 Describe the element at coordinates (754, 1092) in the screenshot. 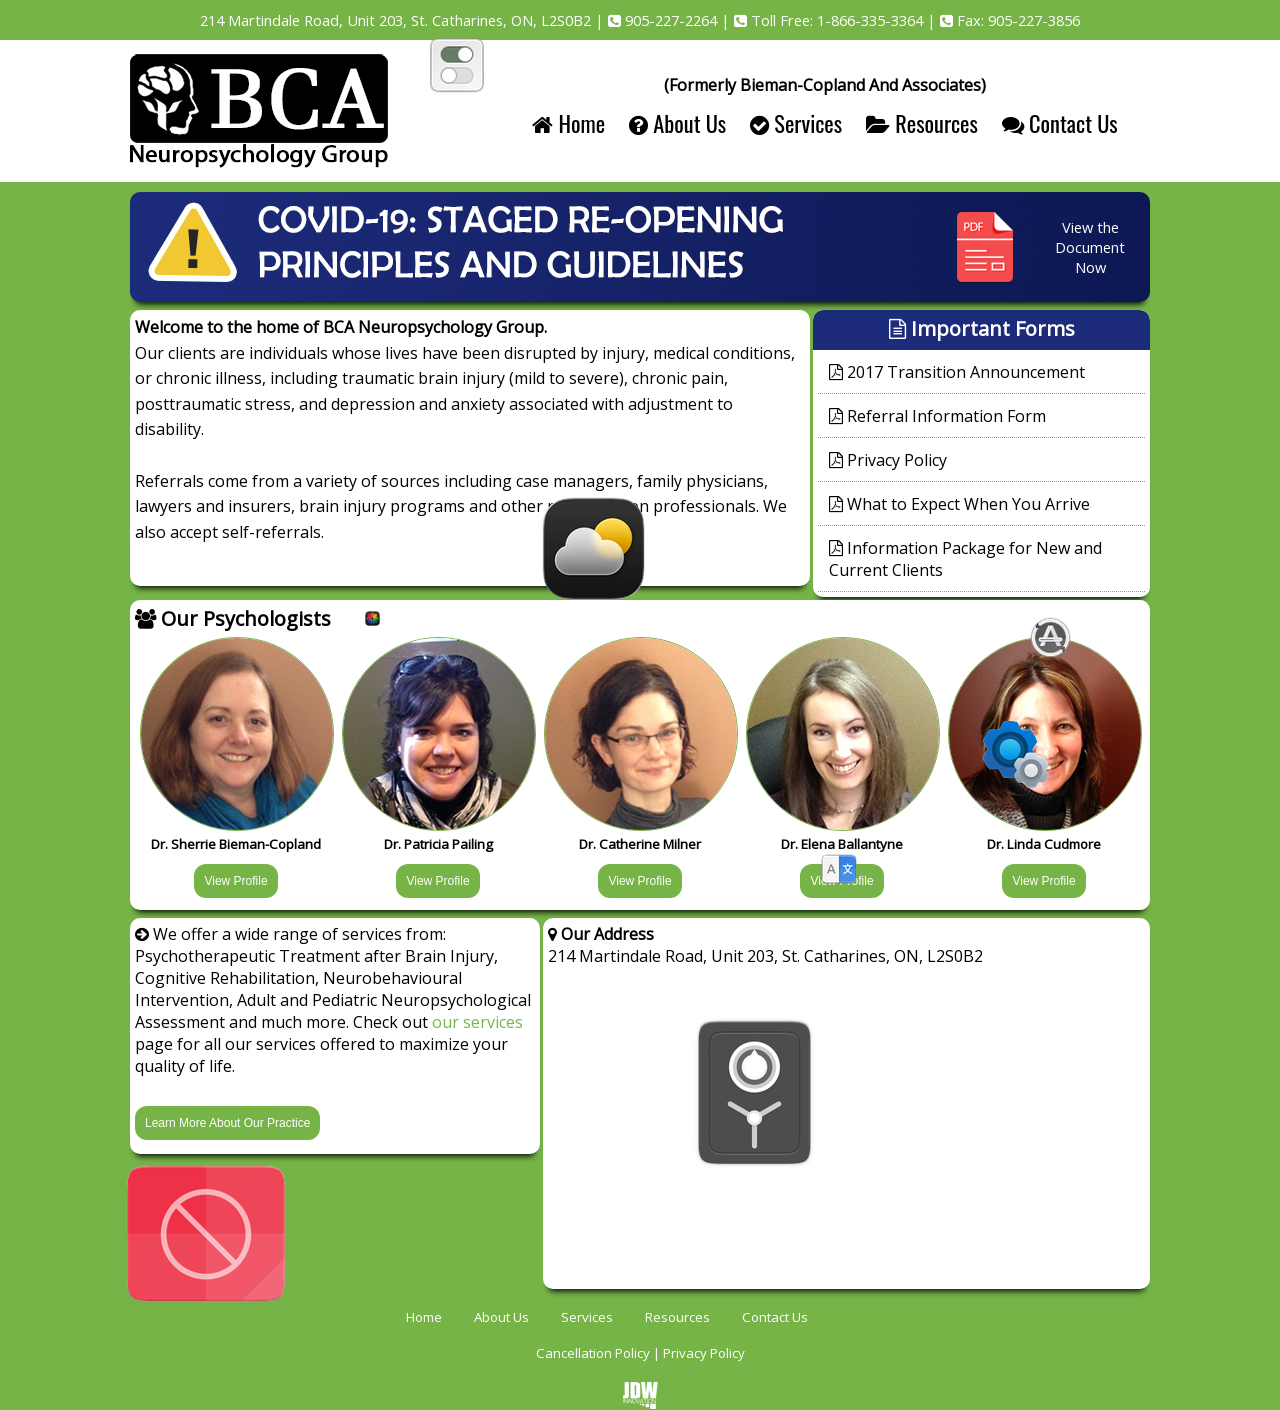

I see `open the backups application` at that location.